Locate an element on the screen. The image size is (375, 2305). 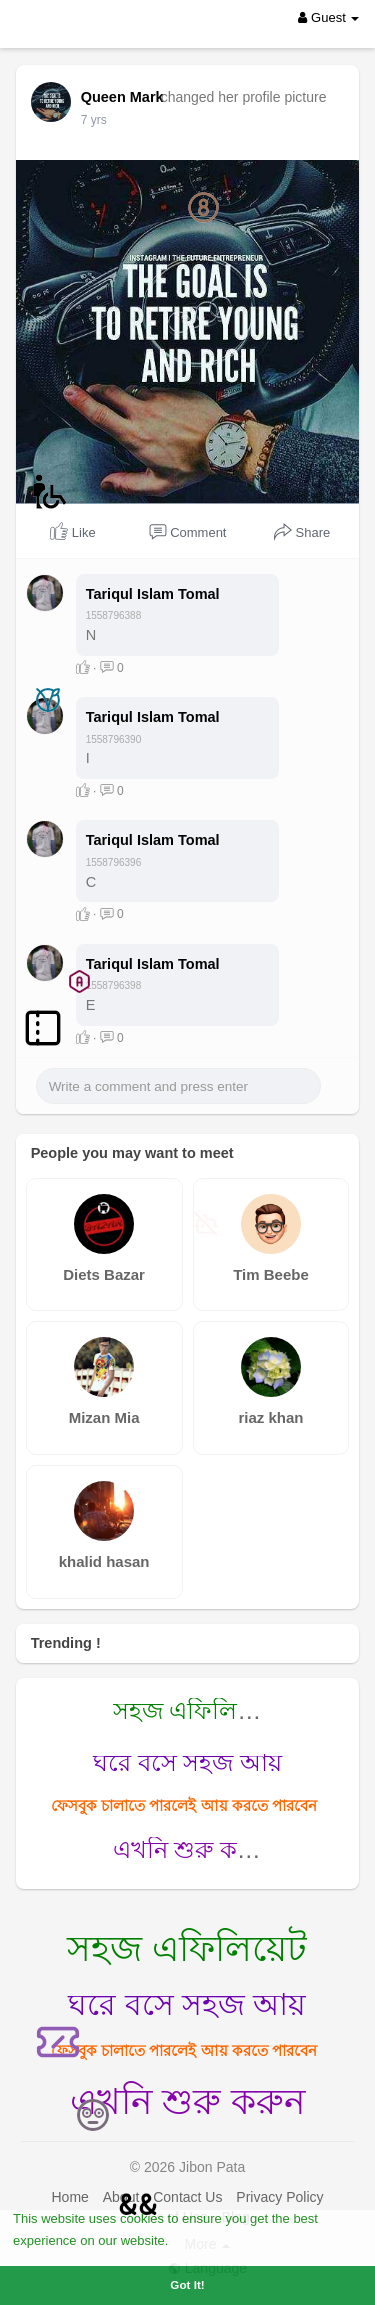
insert special characters or symbols is located at coordinates (138, 2205).